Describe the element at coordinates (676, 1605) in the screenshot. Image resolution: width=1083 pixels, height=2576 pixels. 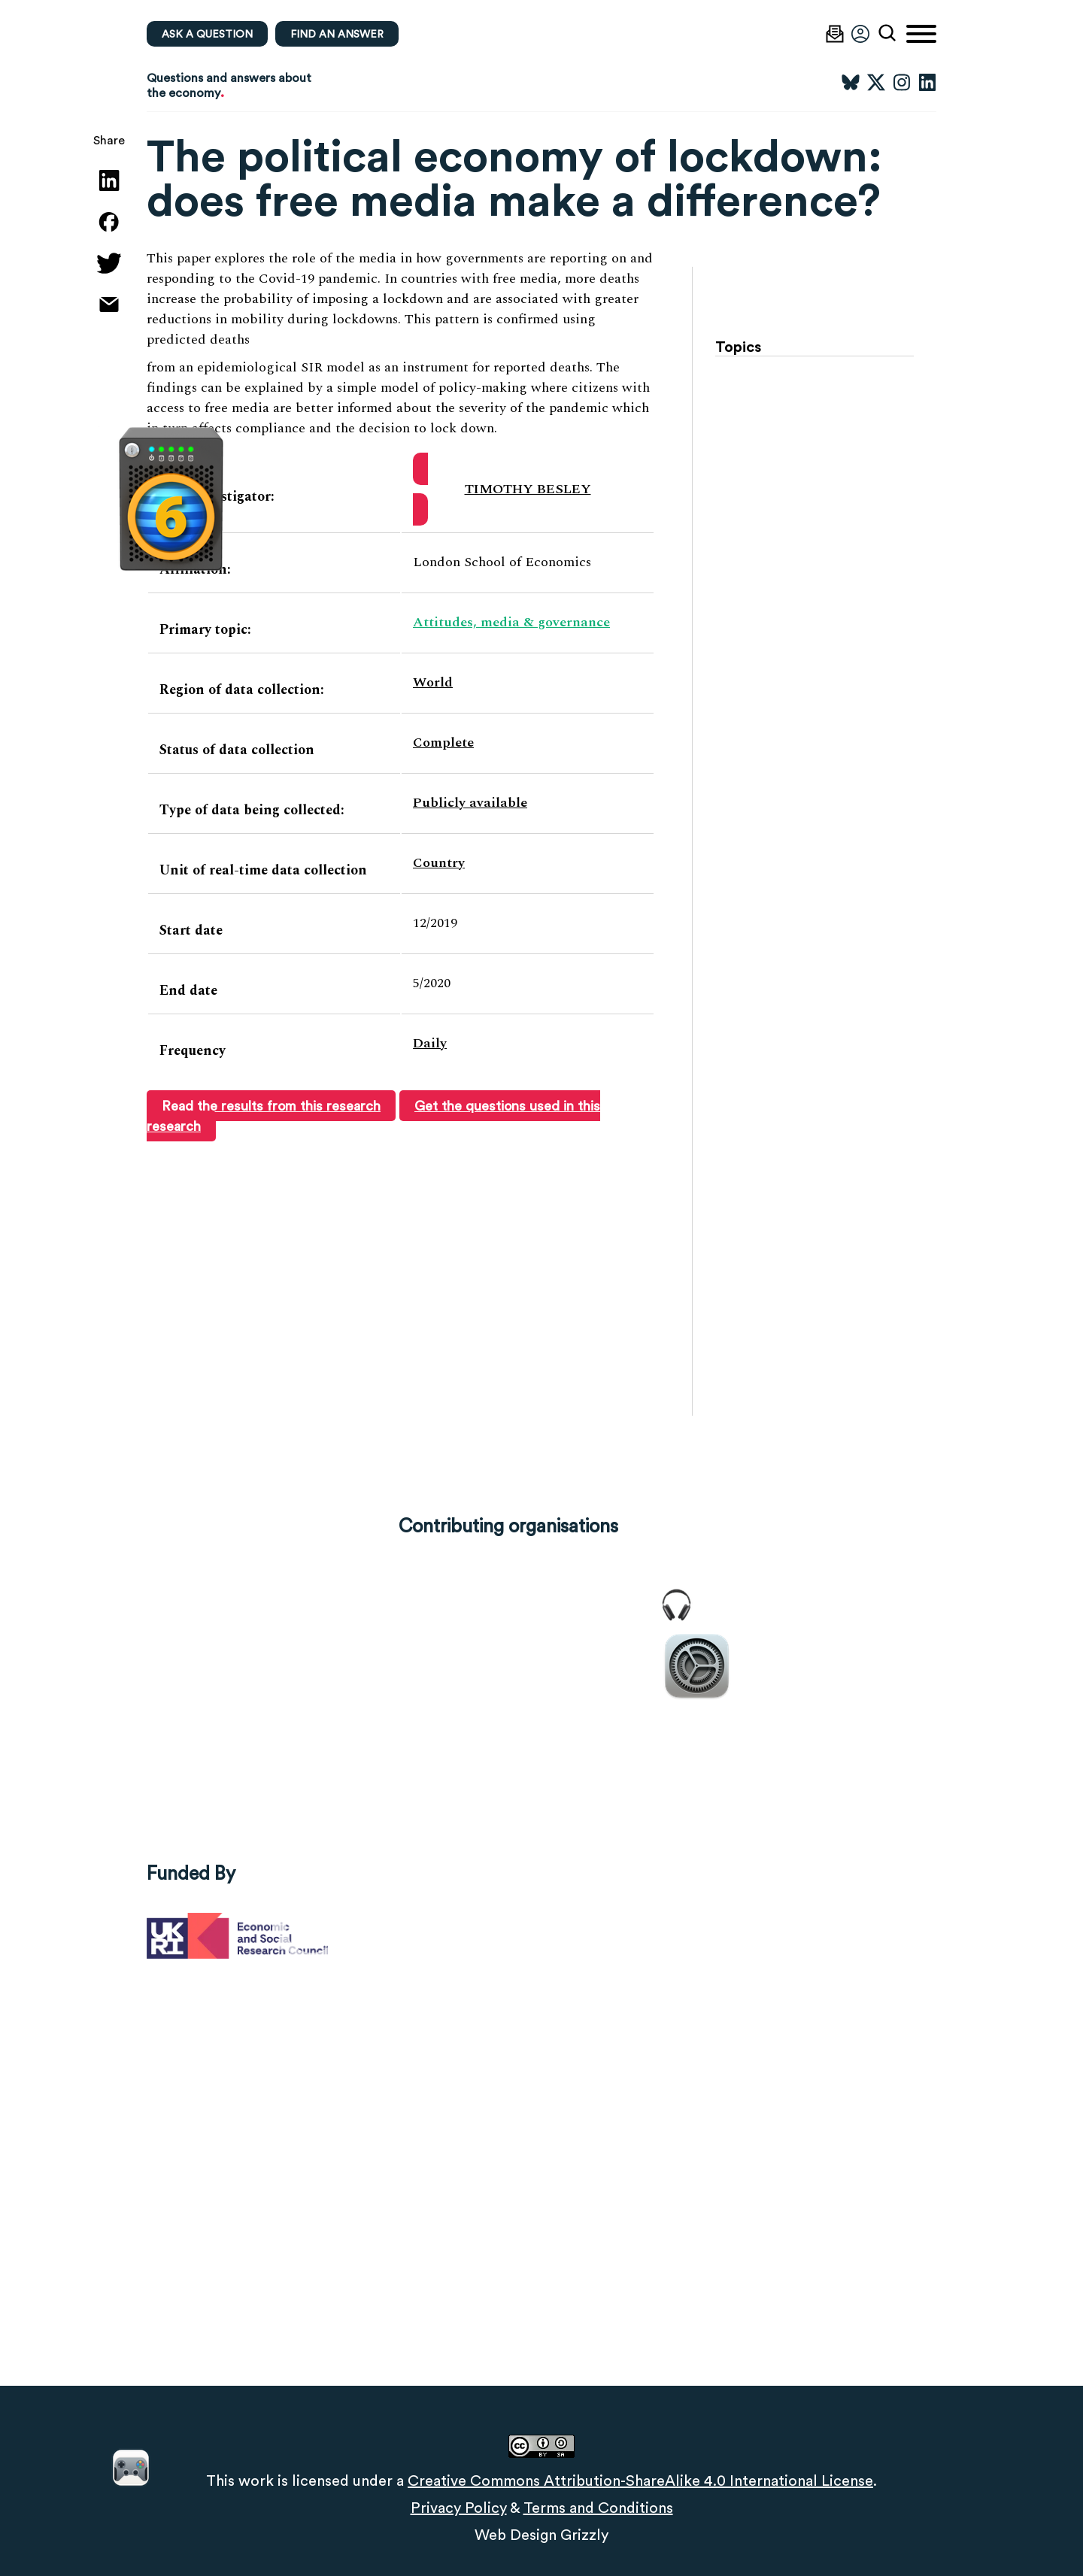
I see `connect bluetooth headphones` at that location.